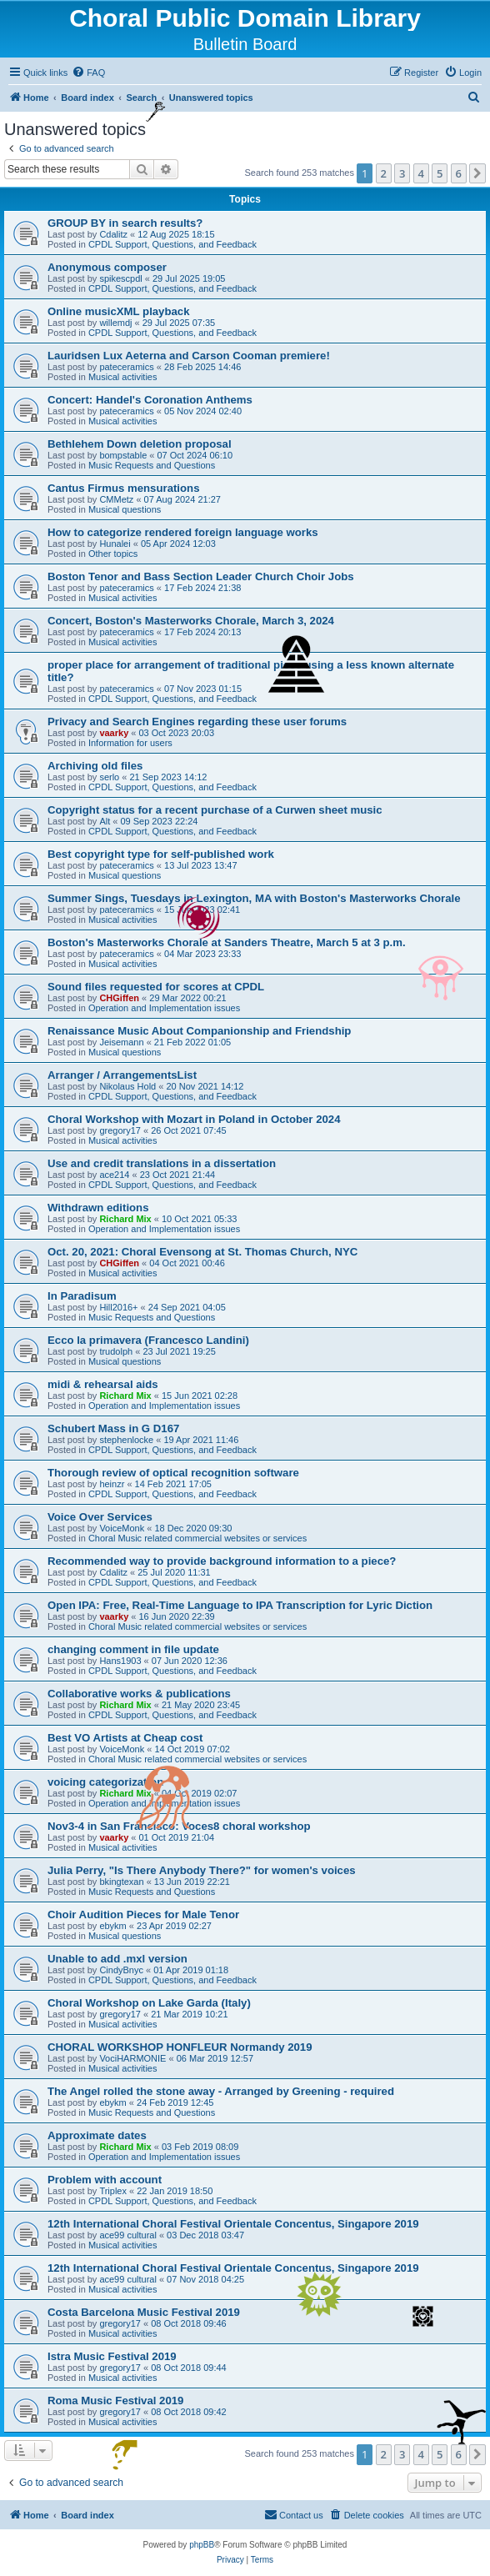  I want to click on companion cube item or collectible from Portal, so click(422, 2316).